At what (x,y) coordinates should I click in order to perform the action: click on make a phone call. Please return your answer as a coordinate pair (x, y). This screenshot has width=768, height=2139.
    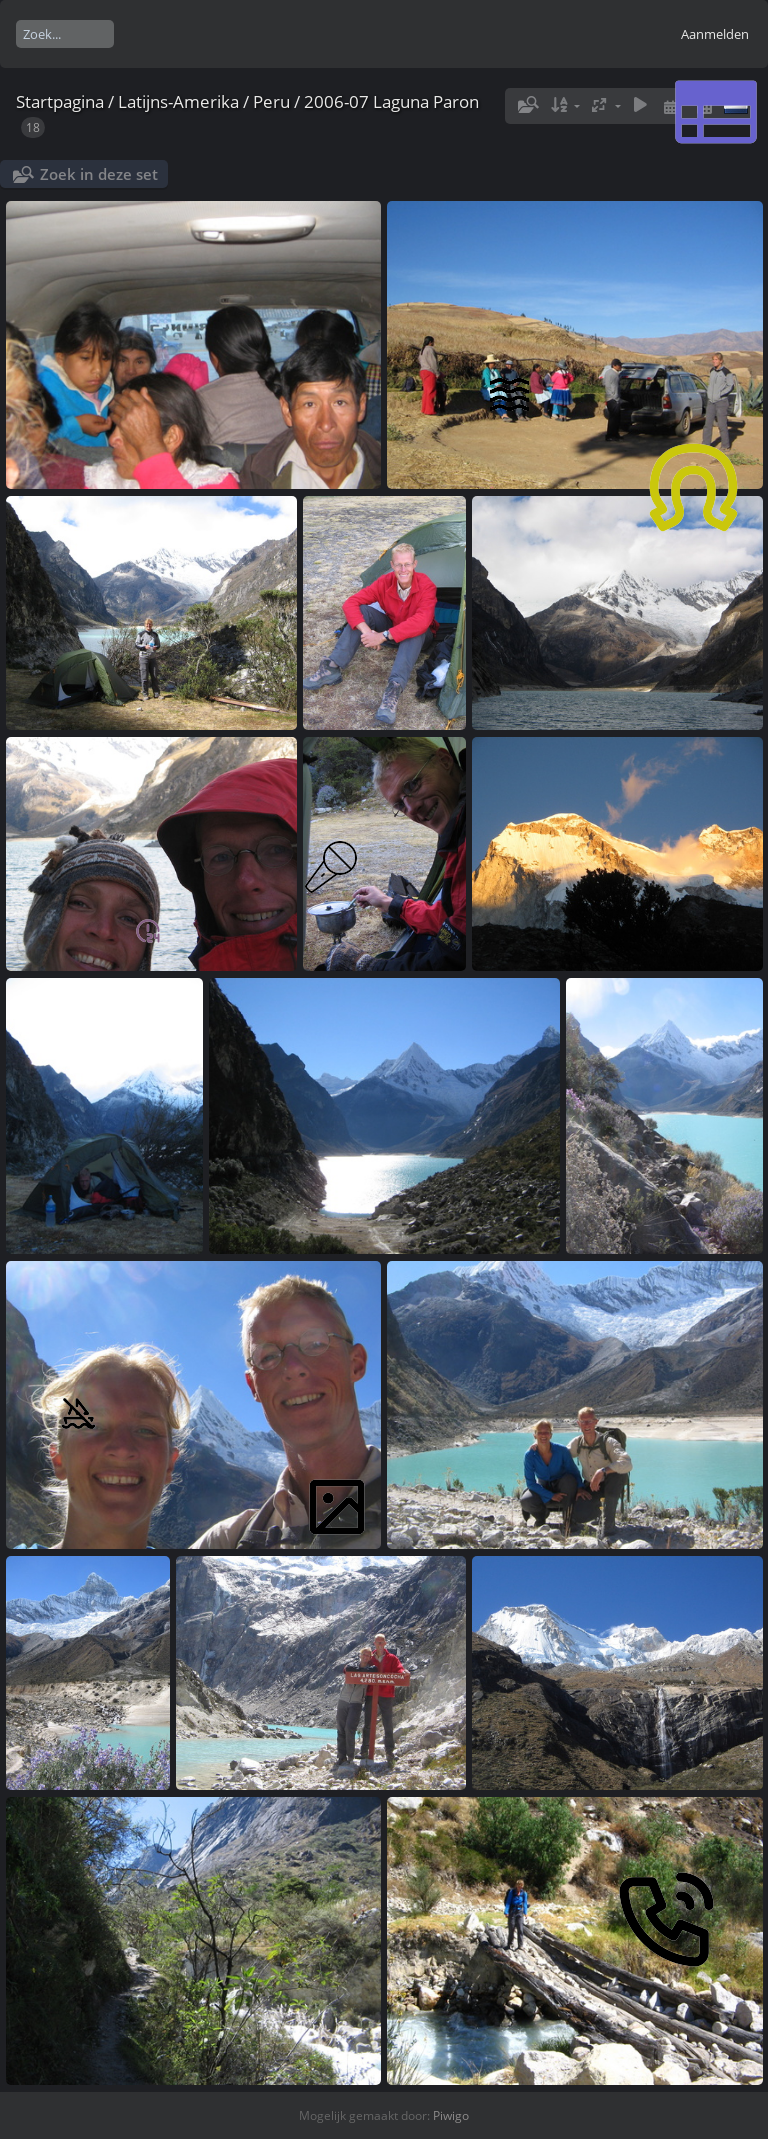
    Looking at the image, I should click on (666, 1919).